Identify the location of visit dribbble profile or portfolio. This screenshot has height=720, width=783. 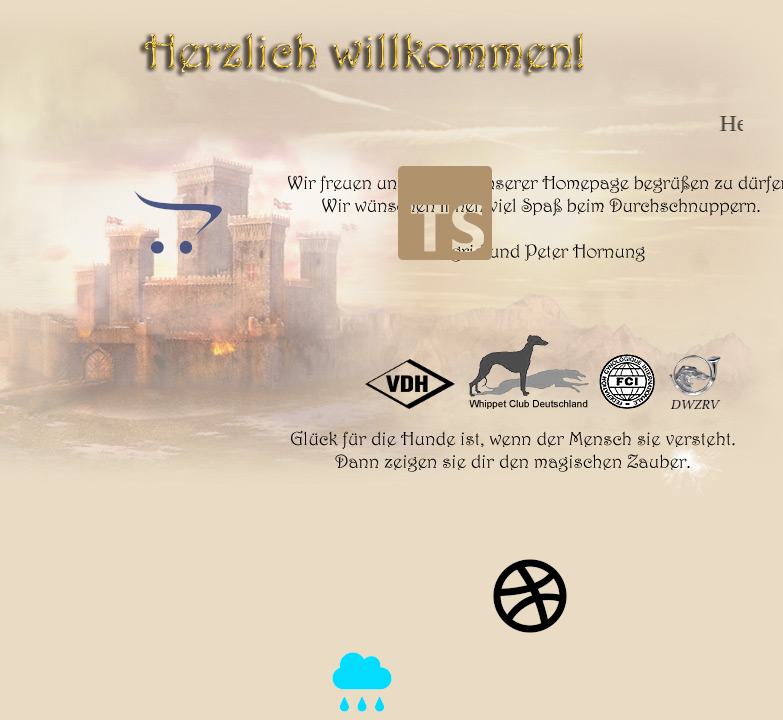
(530, 596).